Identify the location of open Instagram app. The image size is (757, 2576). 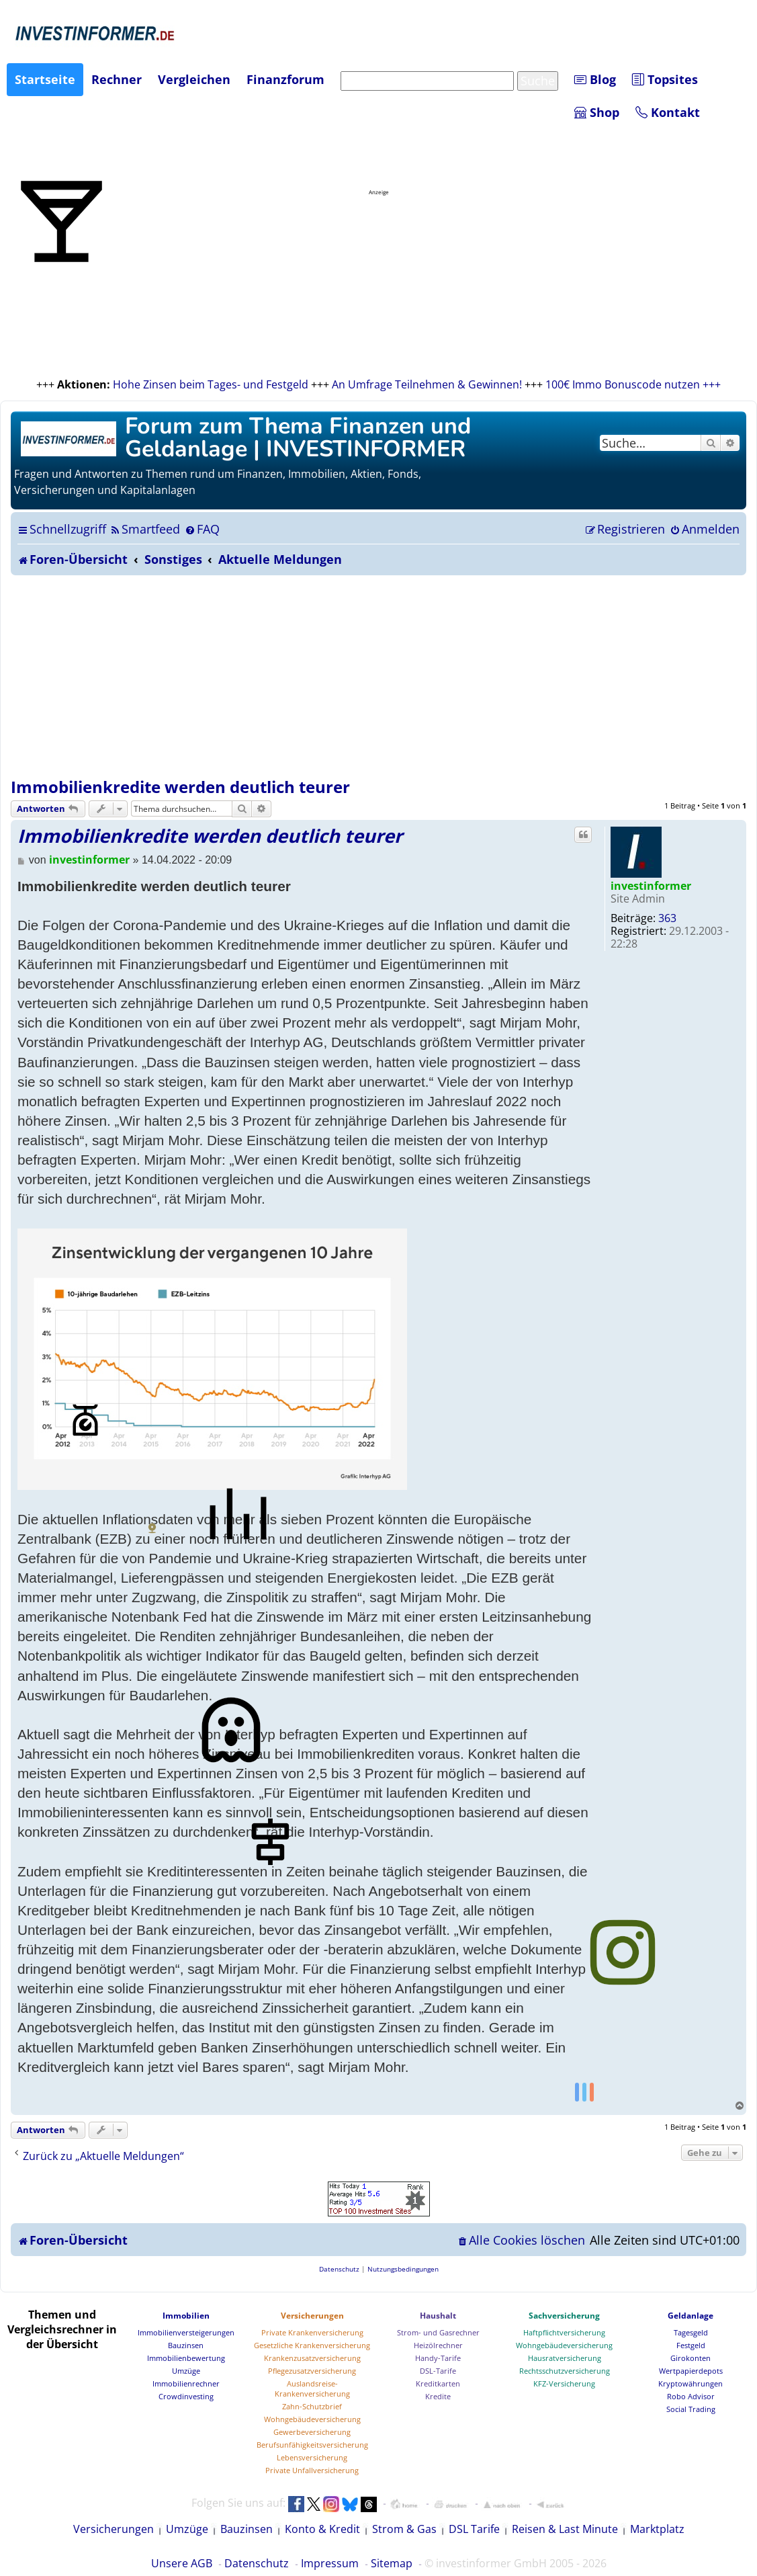
(623, 1952).